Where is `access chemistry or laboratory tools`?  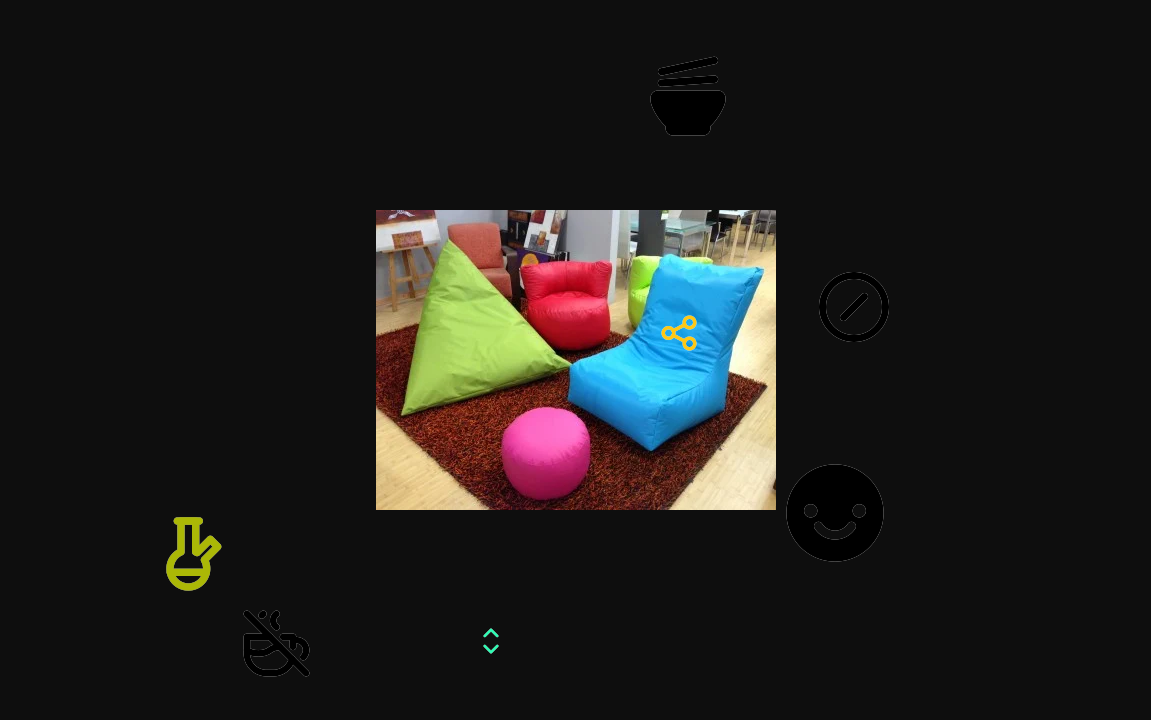
access chemistry or laboratory tools is located at coordinates (192, 554).